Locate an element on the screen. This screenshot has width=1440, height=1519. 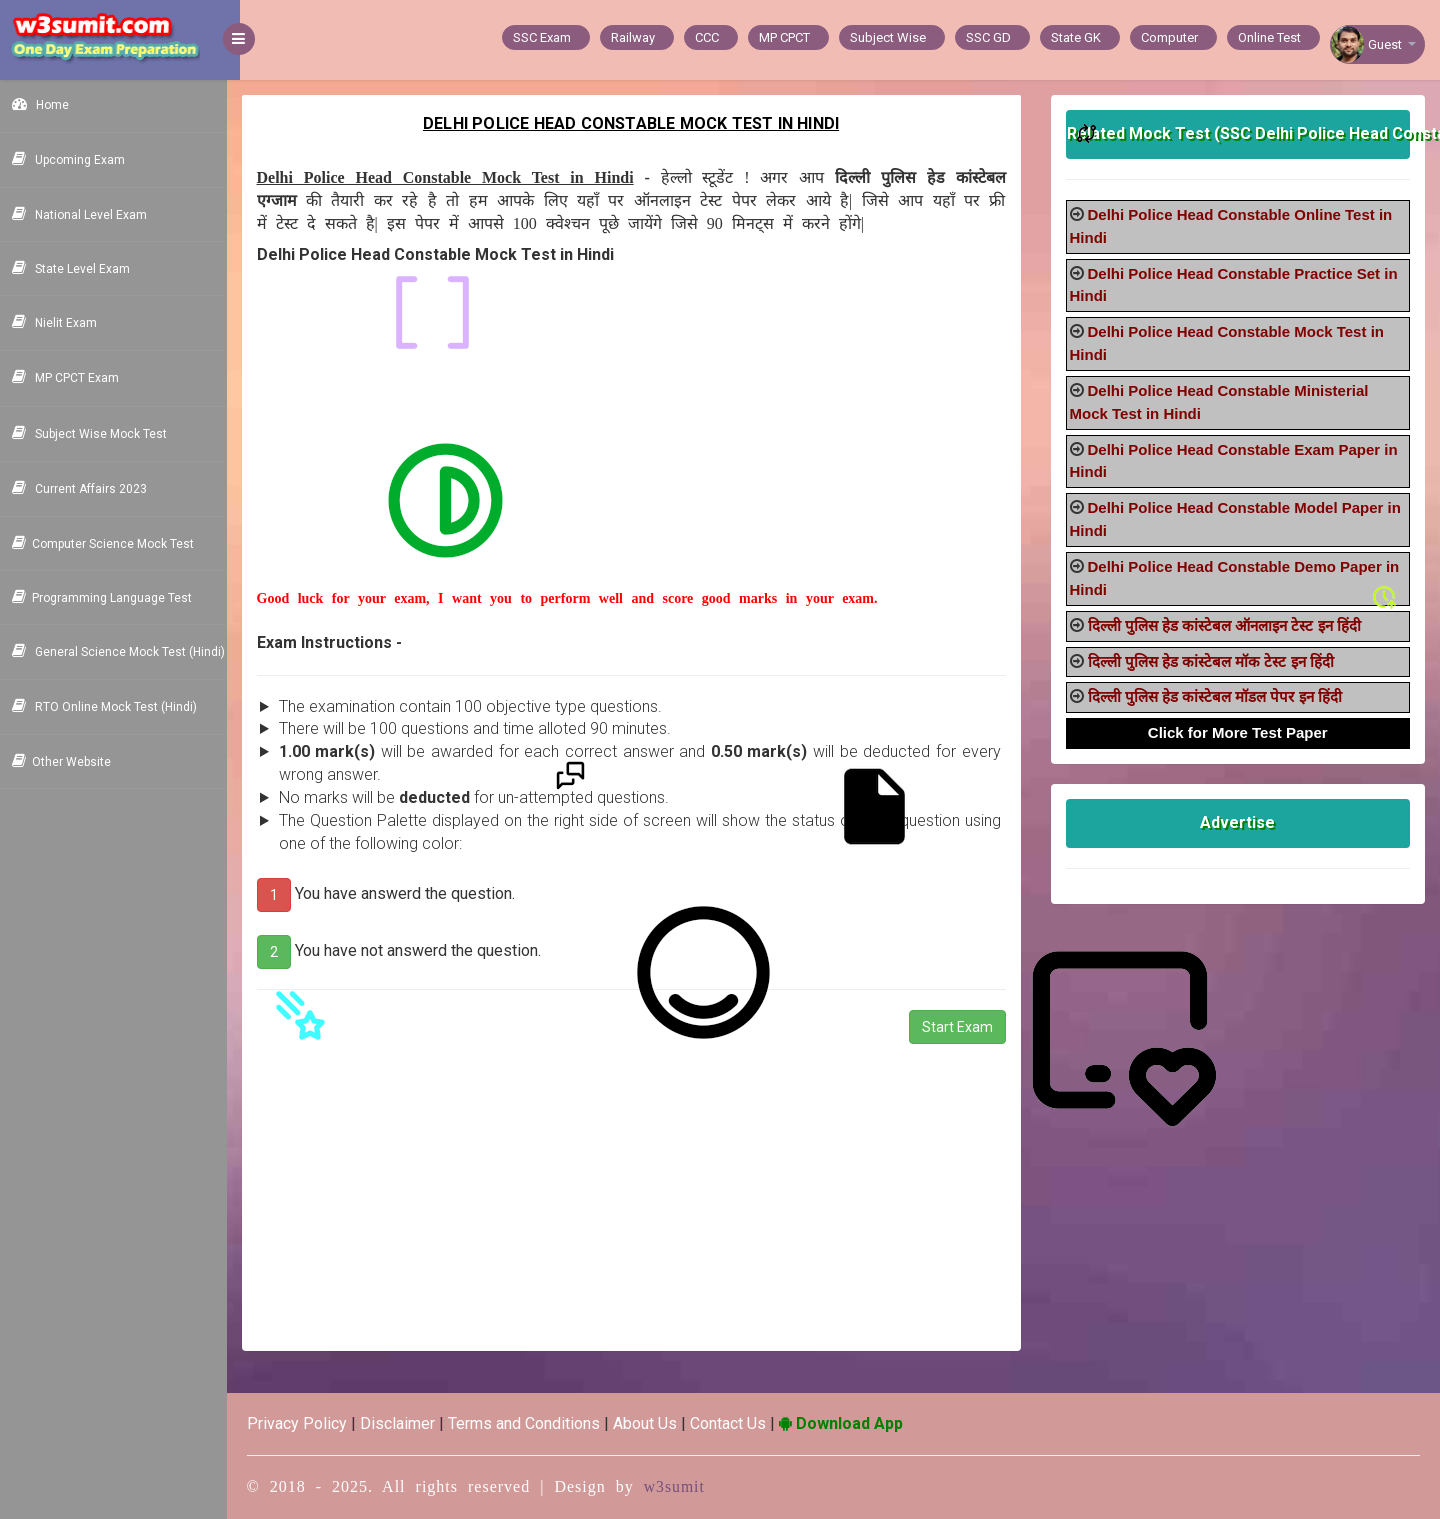
add tablet to favorites is located at coordinates (1120, 1030).